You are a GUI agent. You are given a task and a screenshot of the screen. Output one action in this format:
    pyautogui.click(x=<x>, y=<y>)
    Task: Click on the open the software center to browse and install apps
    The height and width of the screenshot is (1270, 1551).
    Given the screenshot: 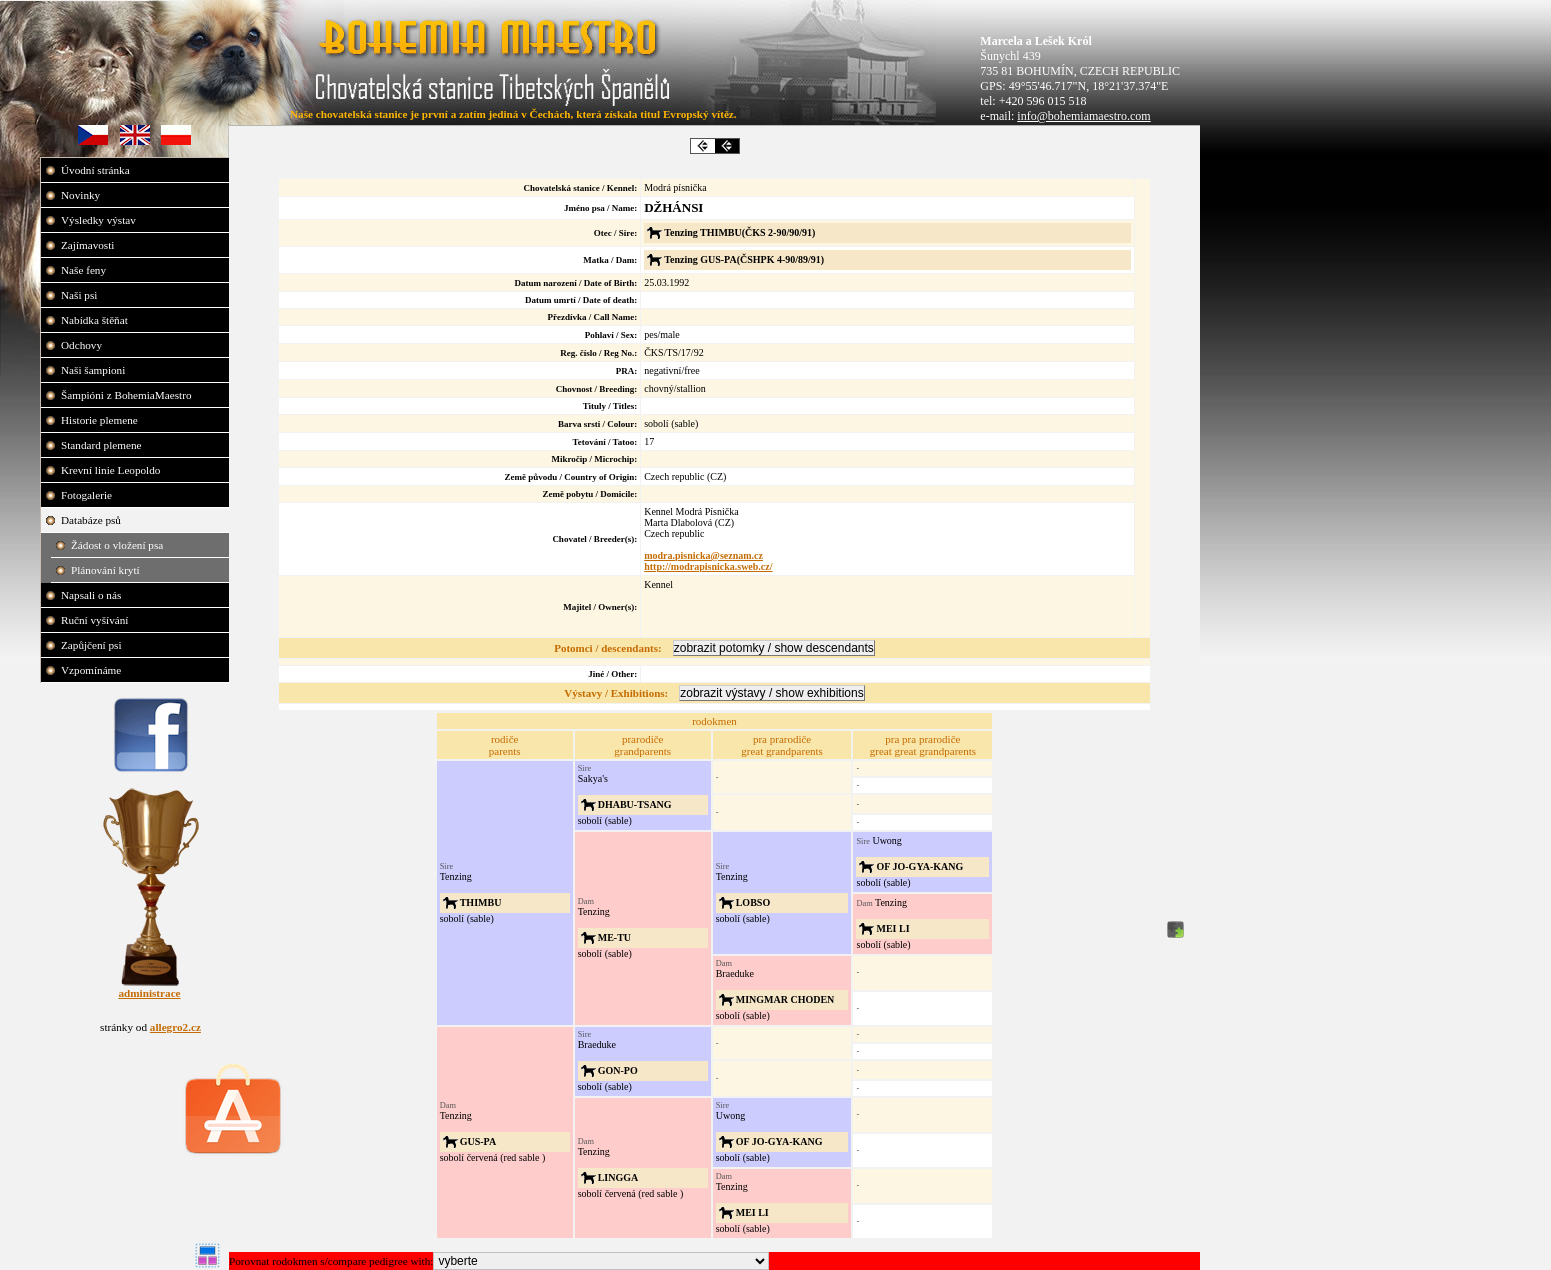 What is the action you would take?
    pyautogui.click(x=233, y=1116)
    